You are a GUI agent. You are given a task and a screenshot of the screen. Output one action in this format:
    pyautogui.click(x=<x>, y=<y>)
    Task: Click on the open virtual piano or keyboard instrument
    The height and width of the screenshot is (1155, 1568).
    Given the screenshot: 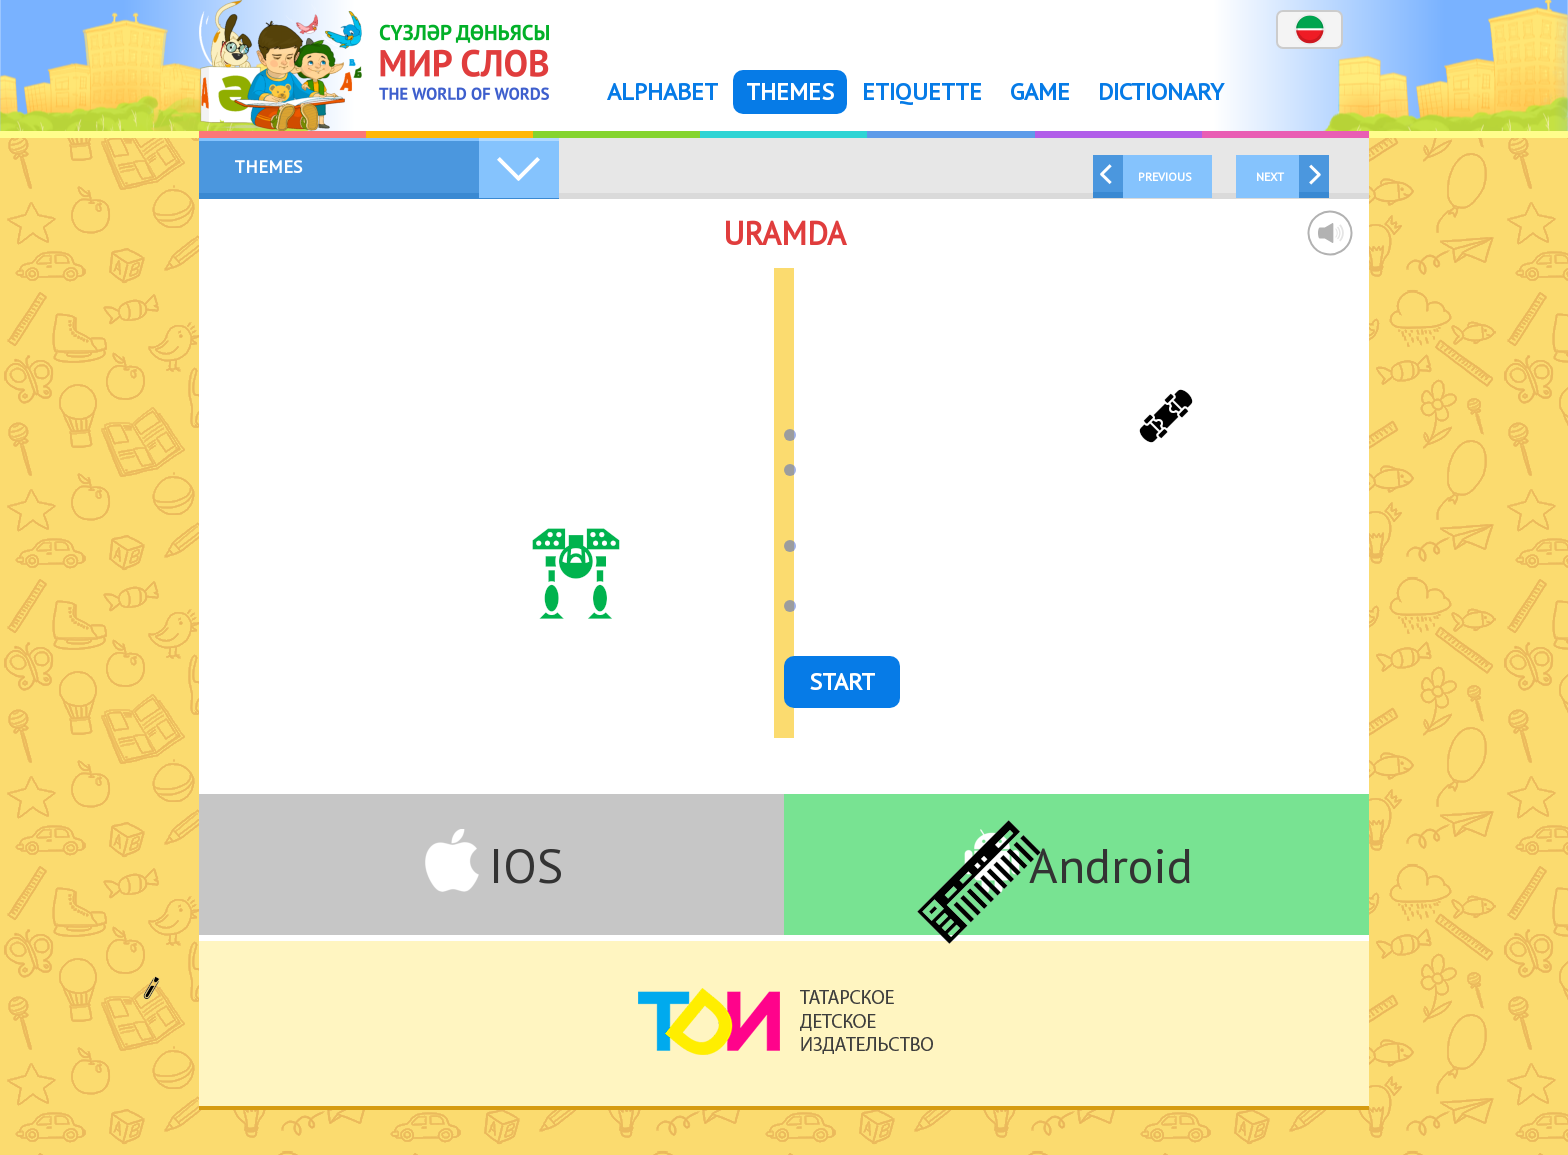 What is the action you would take?
    pyautogui.click(x=979, y=882)
    